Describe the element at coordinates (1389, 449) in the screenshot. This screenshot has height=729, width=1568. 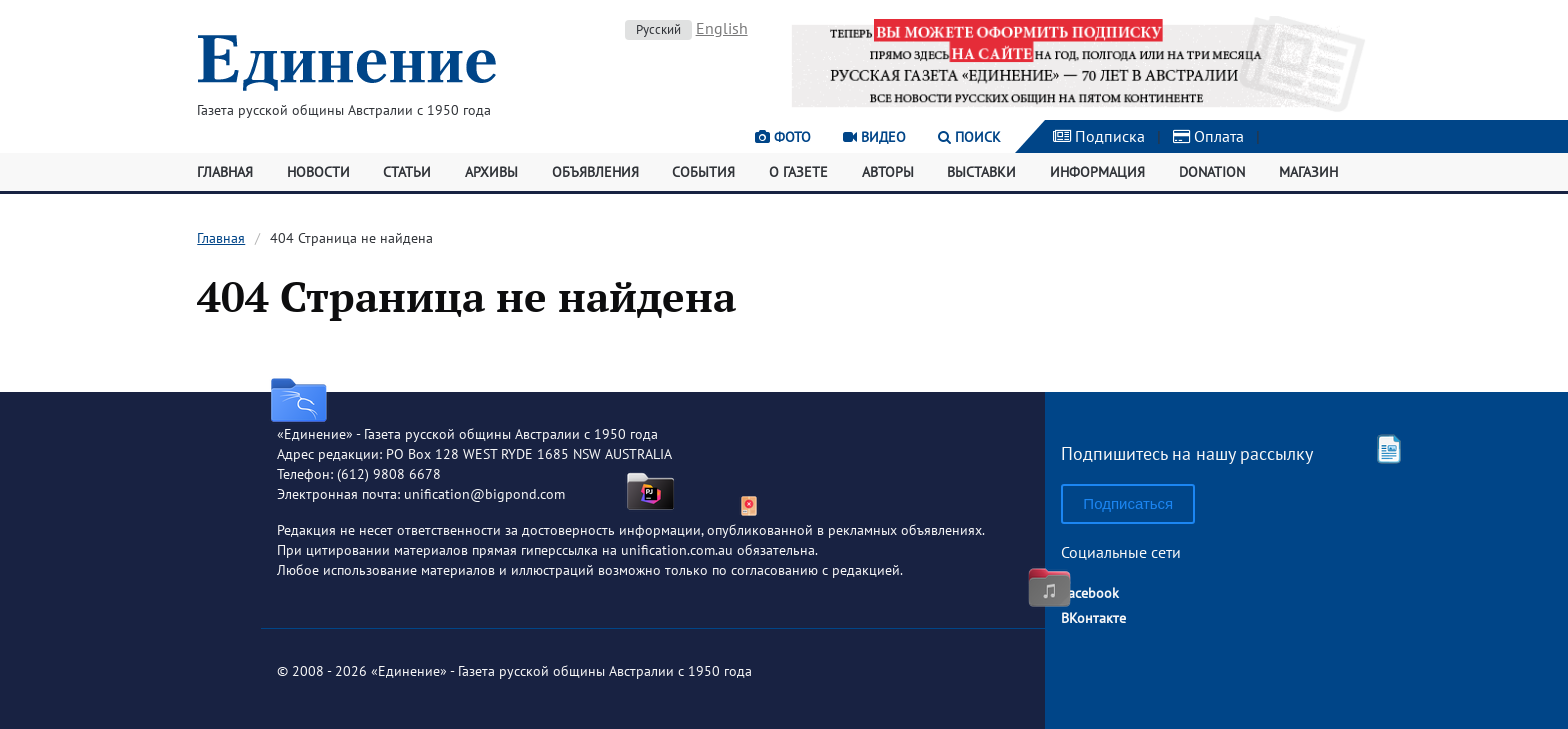
I see `open a libreoffice writer document` at that location.